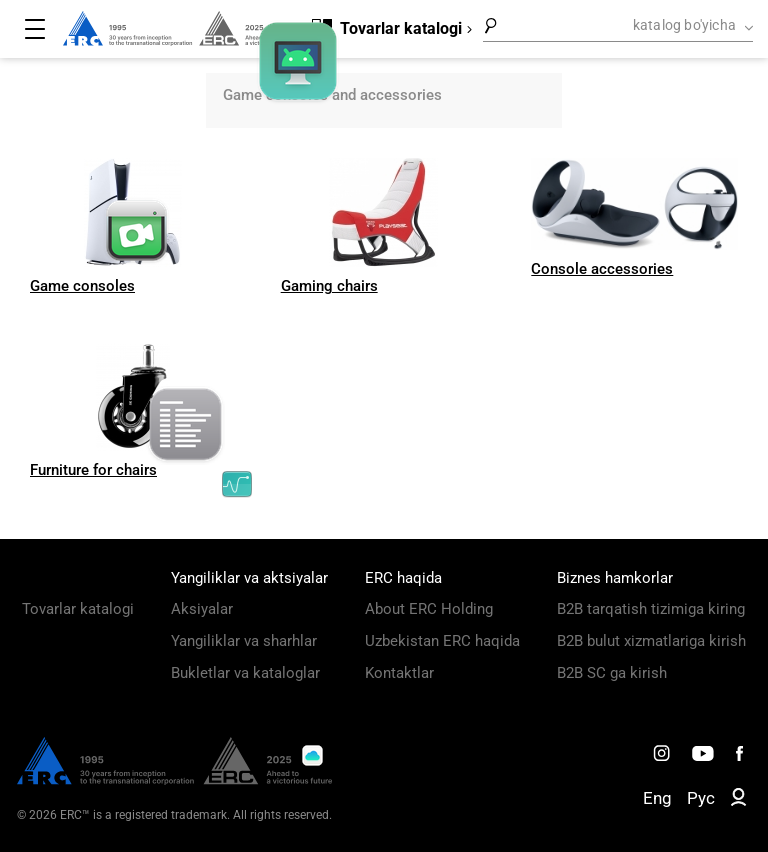 This screenshot has height=852, width=768. What do you see at coordinates (298, 61) in the screenshot?
I see `launch qtscrcpy to mirror android device to desktop` at bounding box center [298, 61].